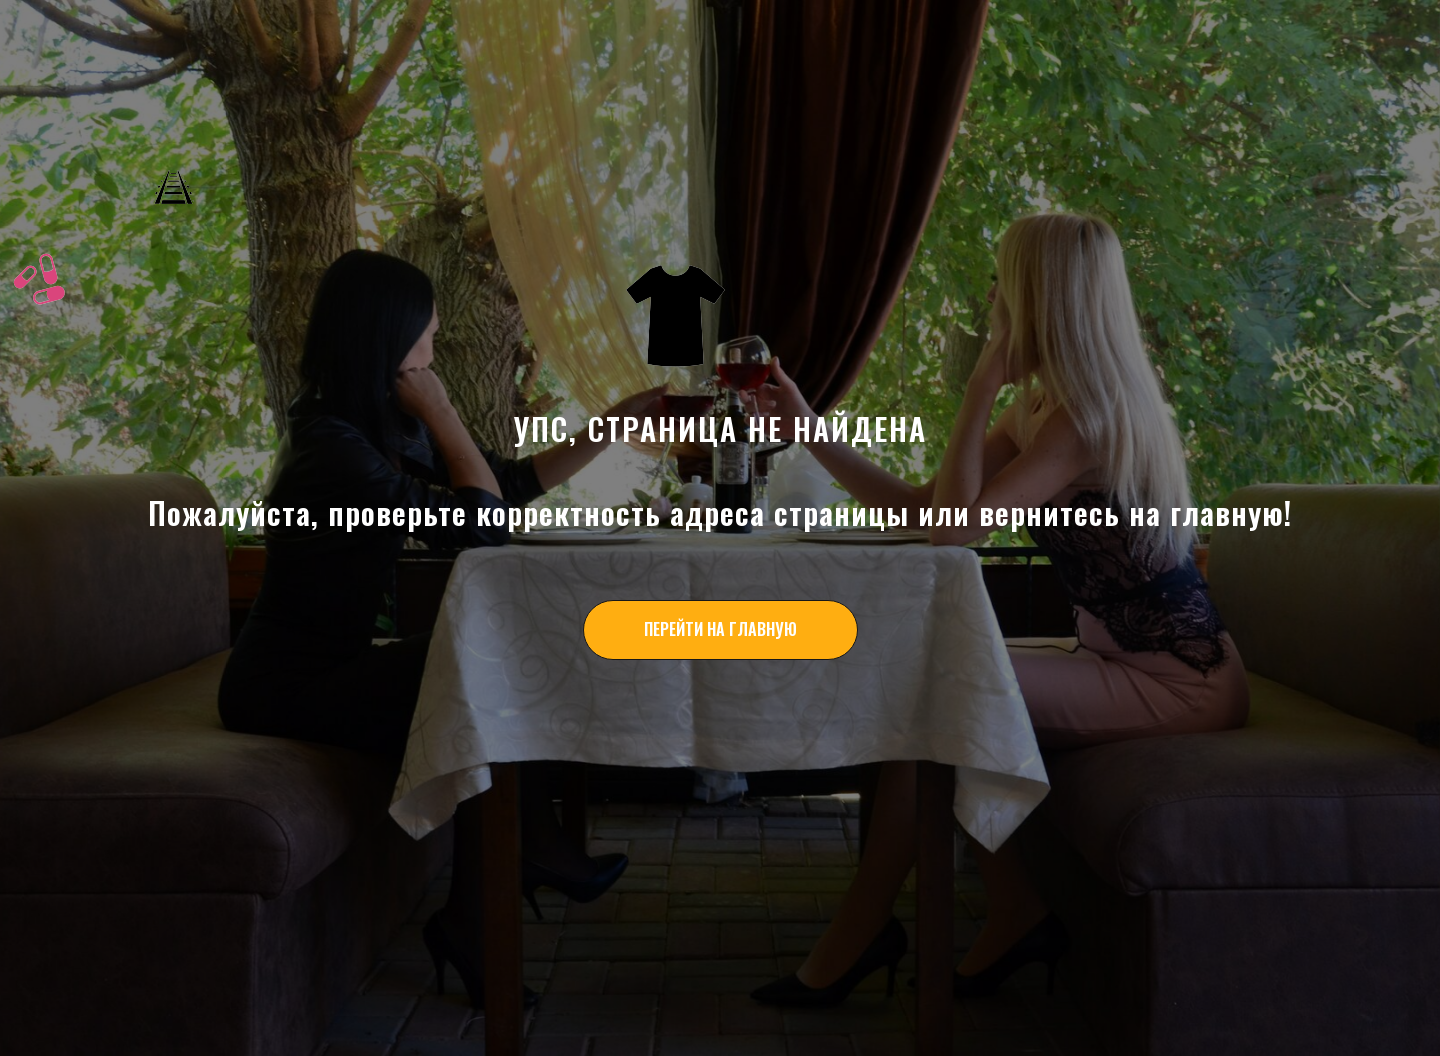 The height and width of the screenshot is (1056, 1440). What do you see at coordinates (39, 279) in the screenshot?
I see `indicates medication or pharmaceutical content` at bounding box center [39, 279].